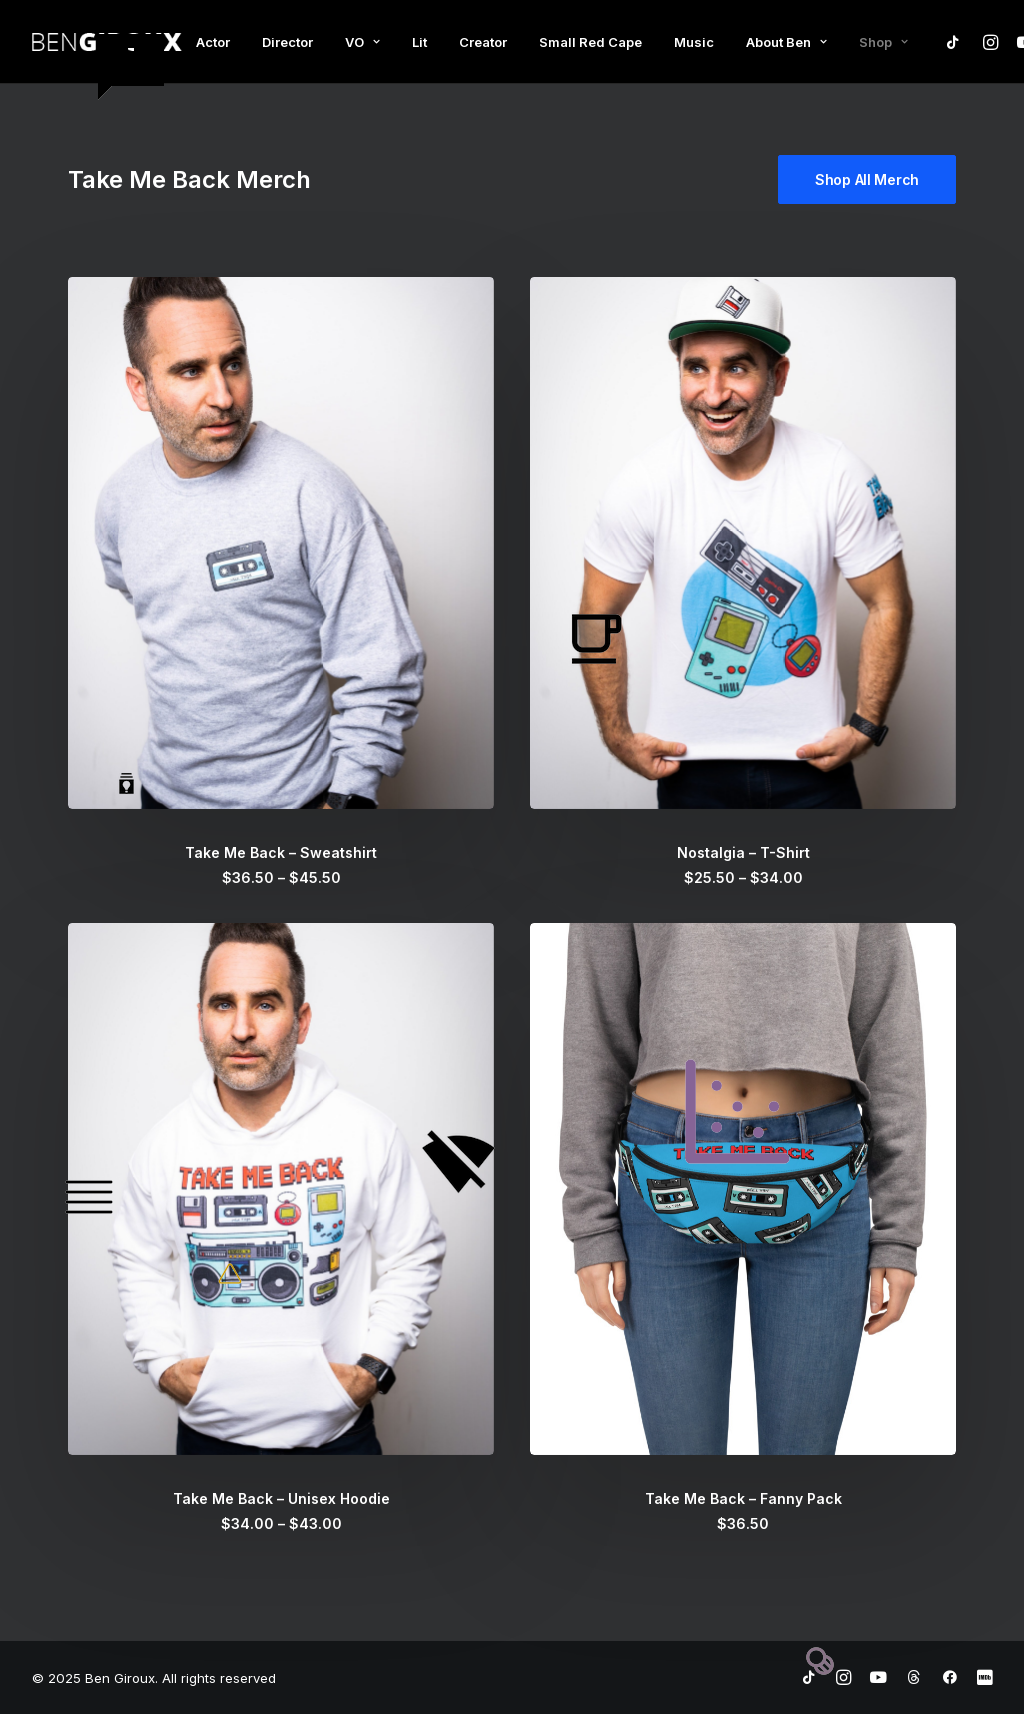 This screenshot has height=1714, width=1024. What do you see at coordinates (131, 67) in the screenshot?
I see `submit feedback or report an issue` at bounding box center [131, 67].